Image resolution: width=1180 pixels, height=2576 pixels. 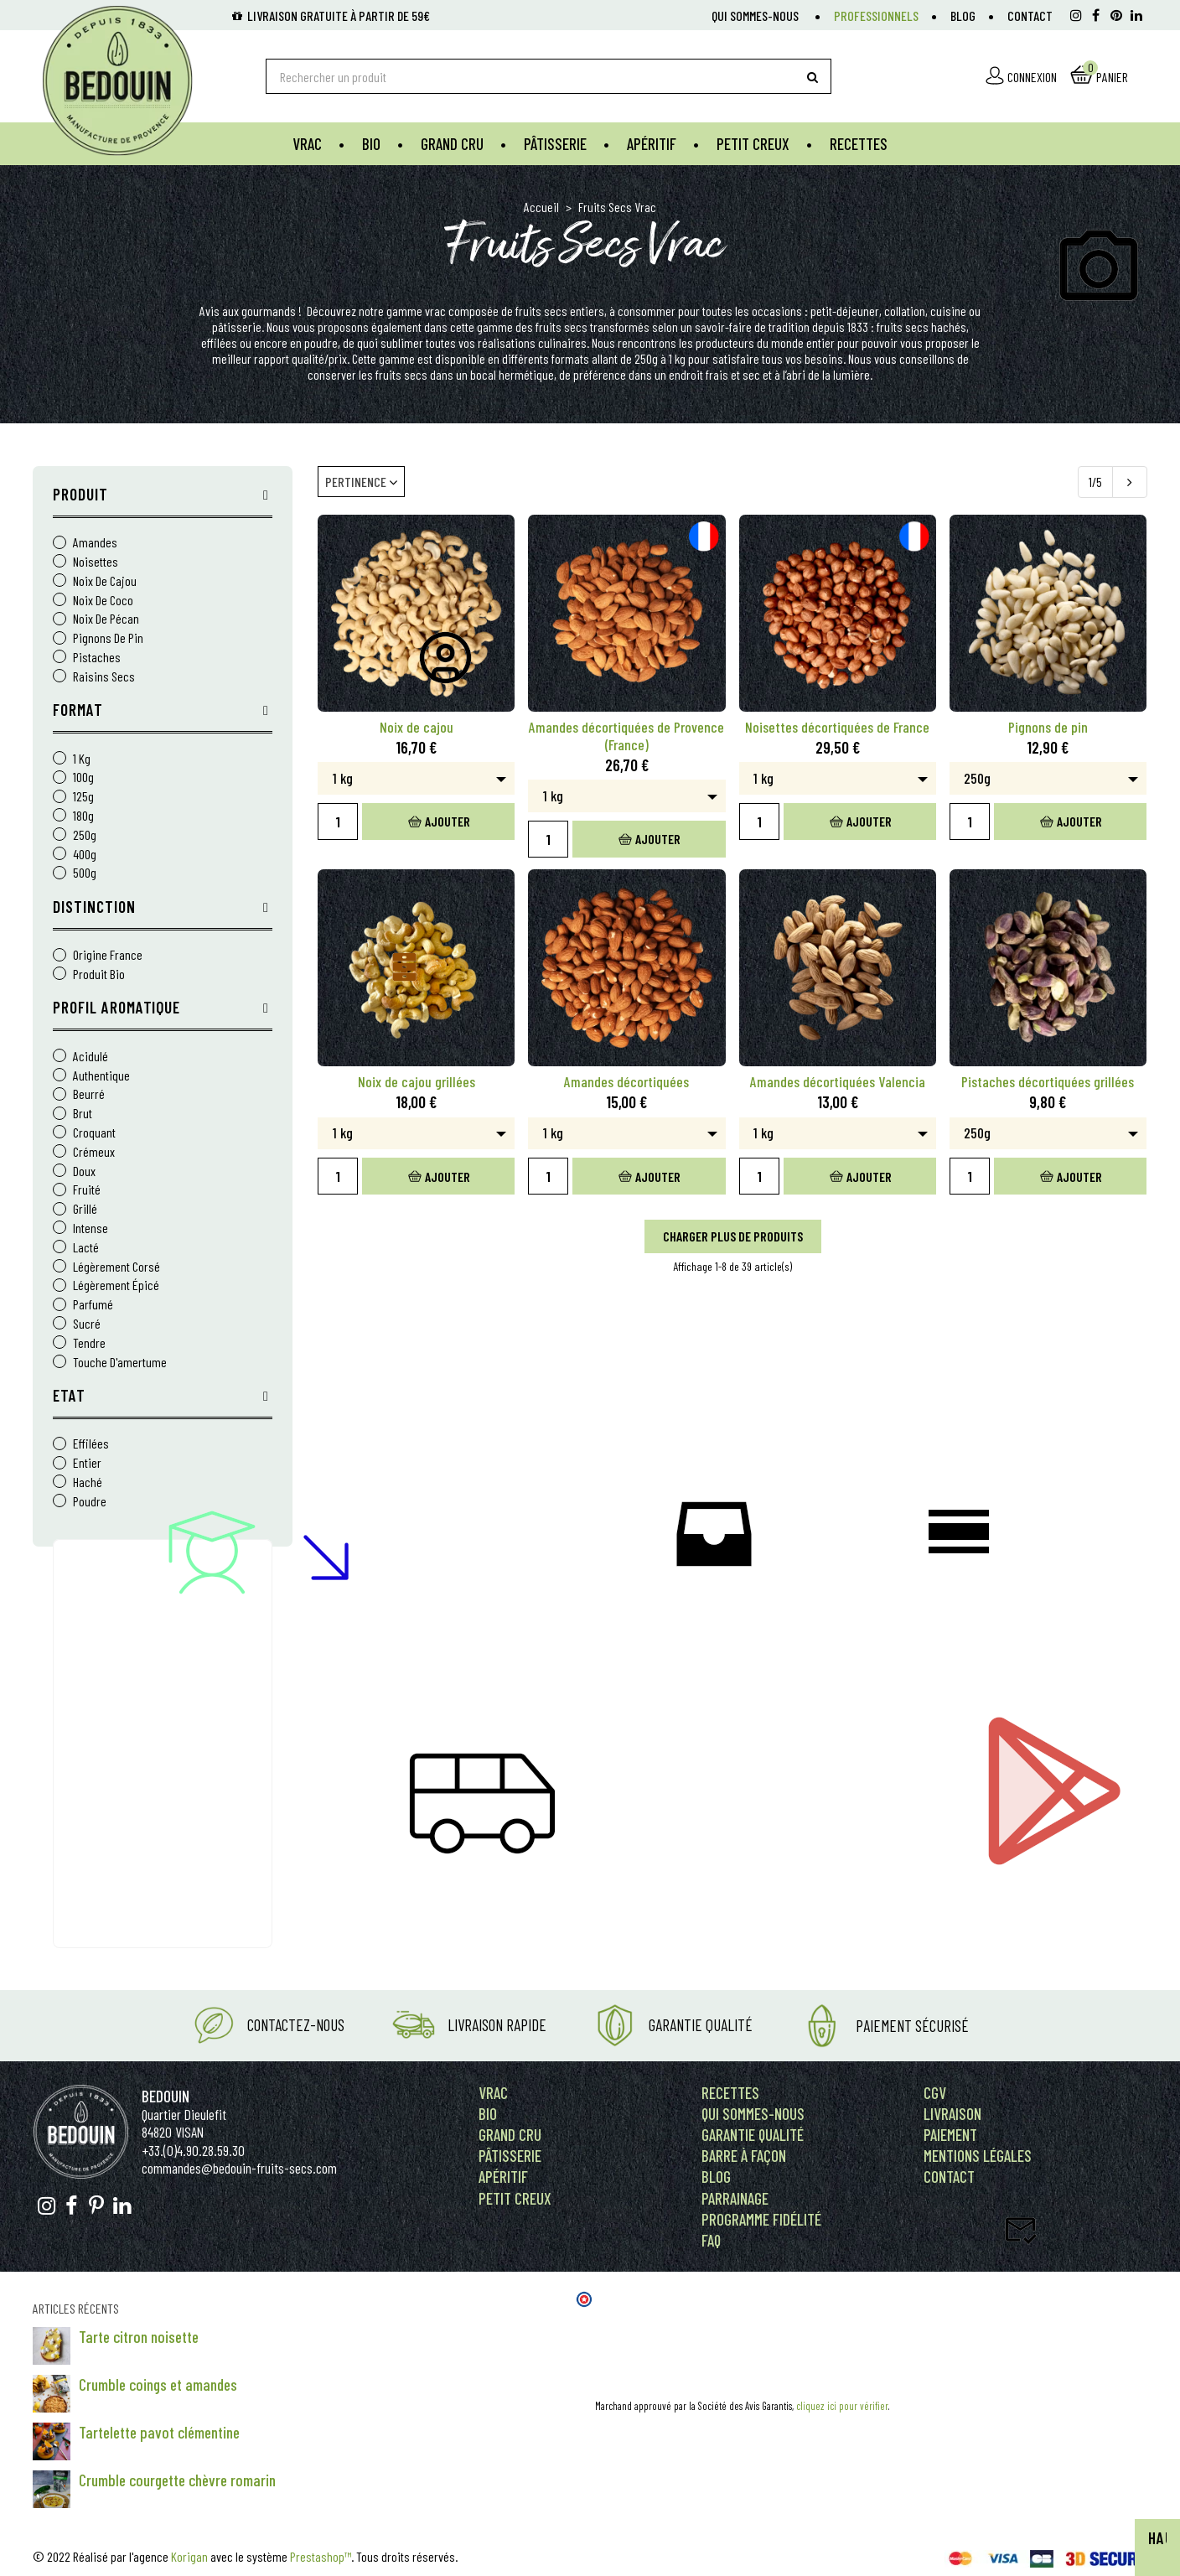 I want to click on browse furniture or home decor items, so click(x=404, y=967).